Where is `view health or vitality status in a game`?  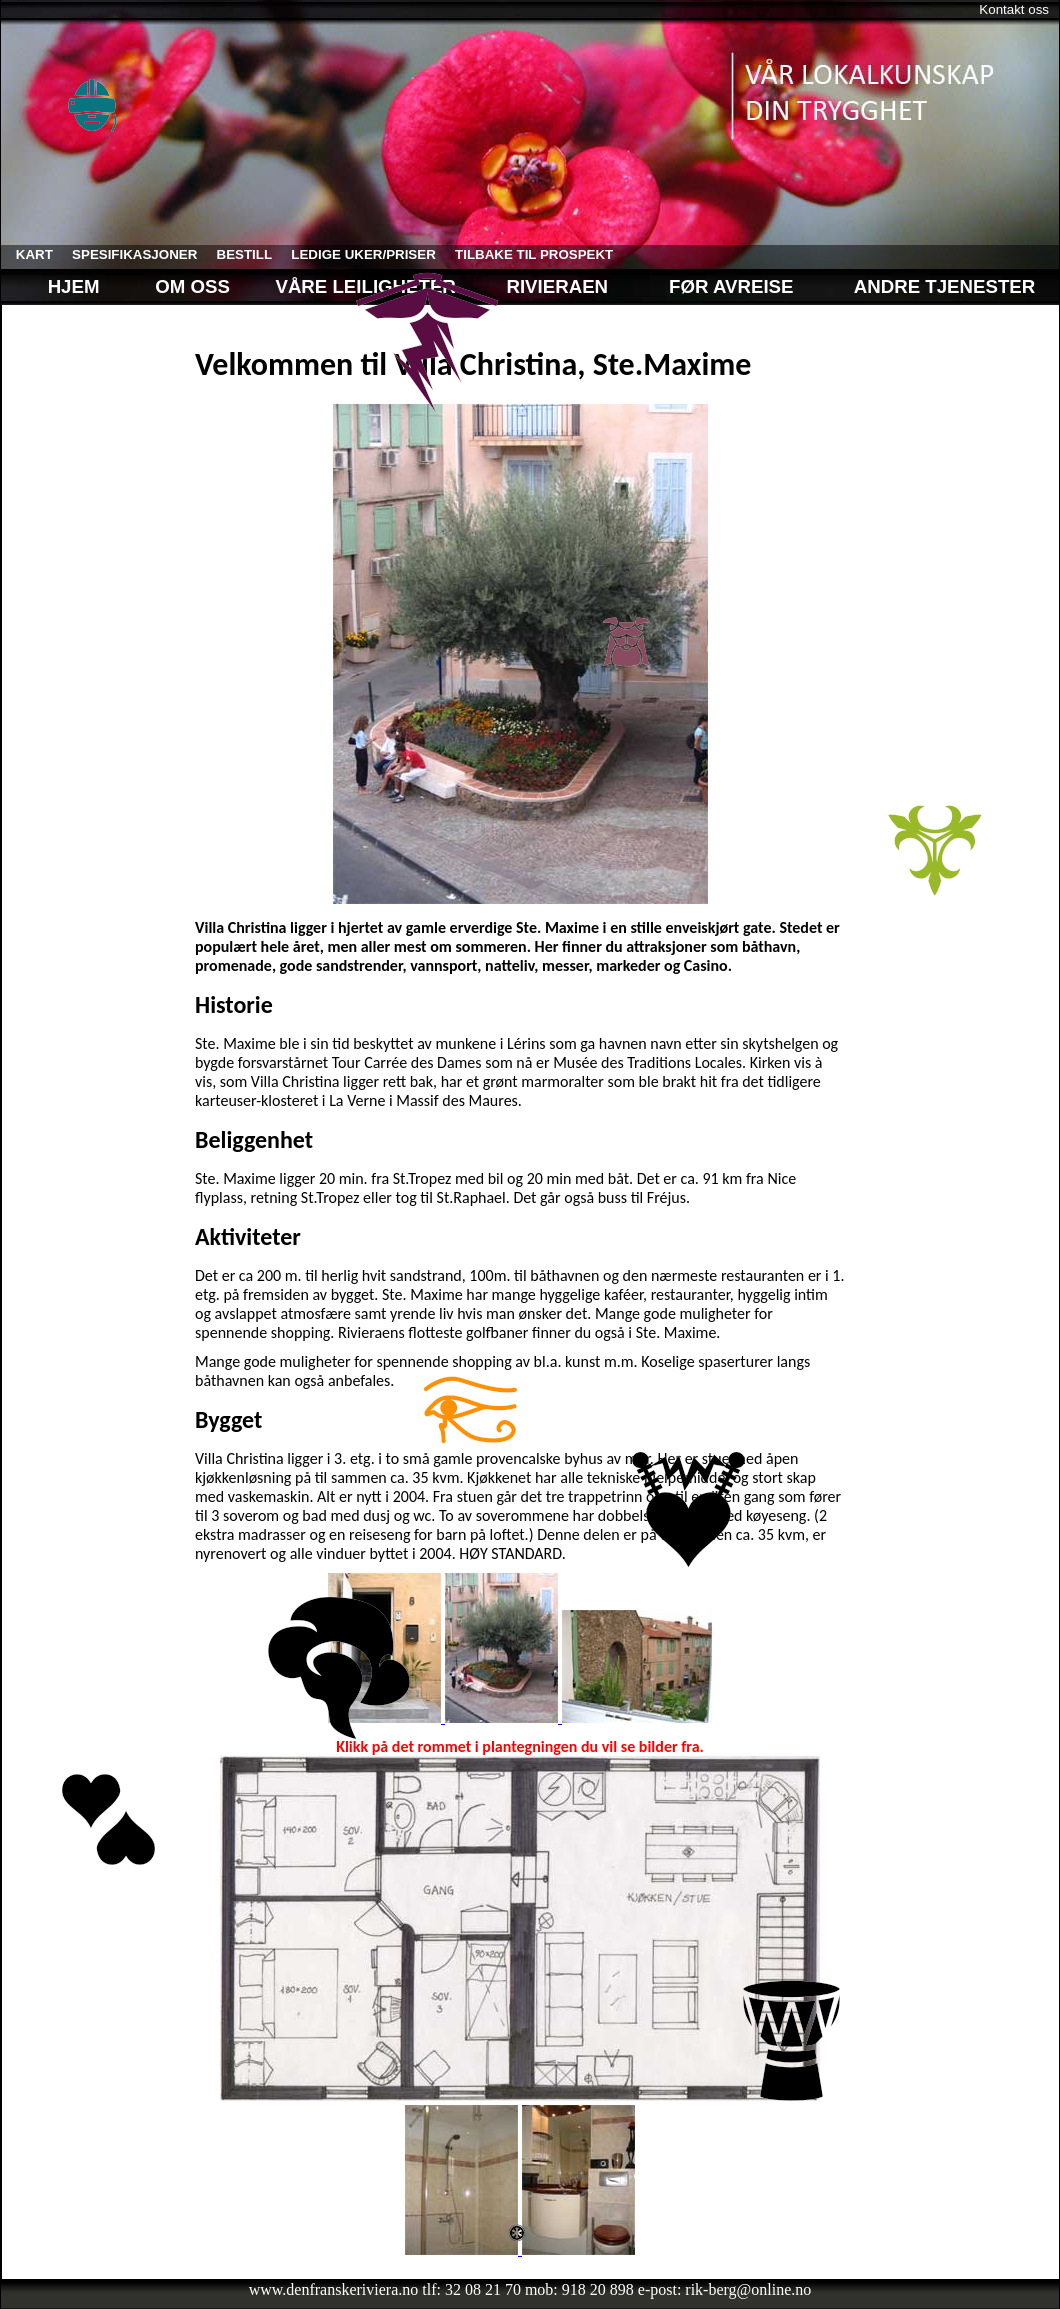 view health or vitality status in a game is located at coordinates (688, 1509).